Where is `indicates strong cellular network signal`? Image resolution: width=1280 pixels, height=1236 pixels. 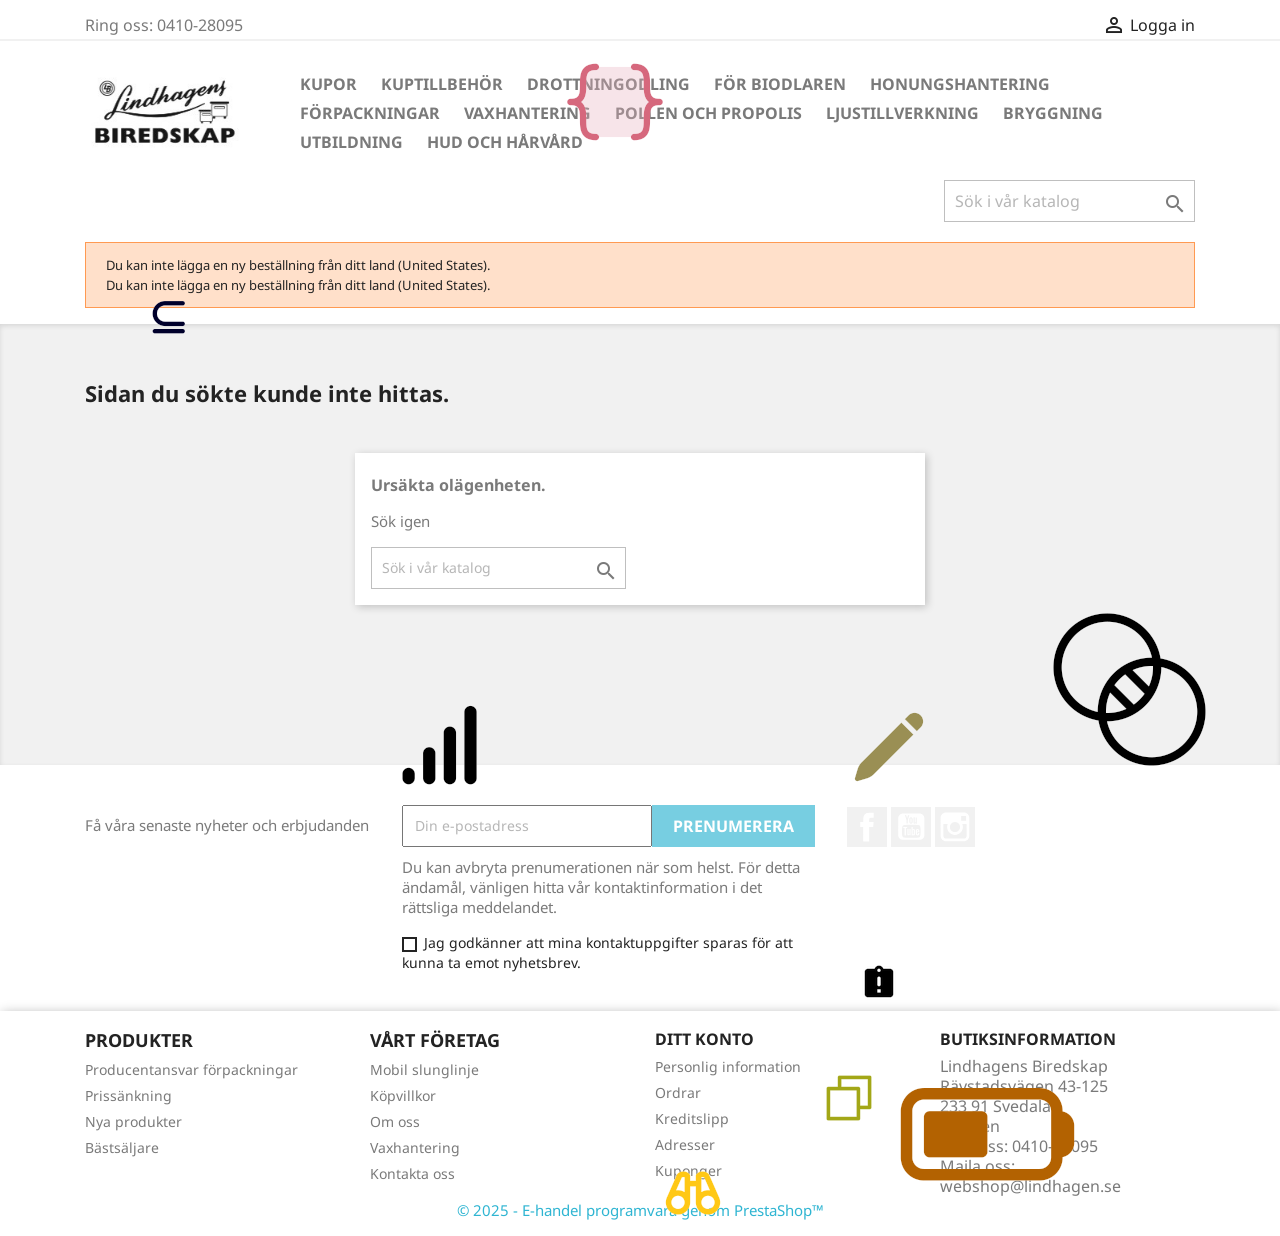
indicates strong cellular network signal is located at coordinates (454, 741).